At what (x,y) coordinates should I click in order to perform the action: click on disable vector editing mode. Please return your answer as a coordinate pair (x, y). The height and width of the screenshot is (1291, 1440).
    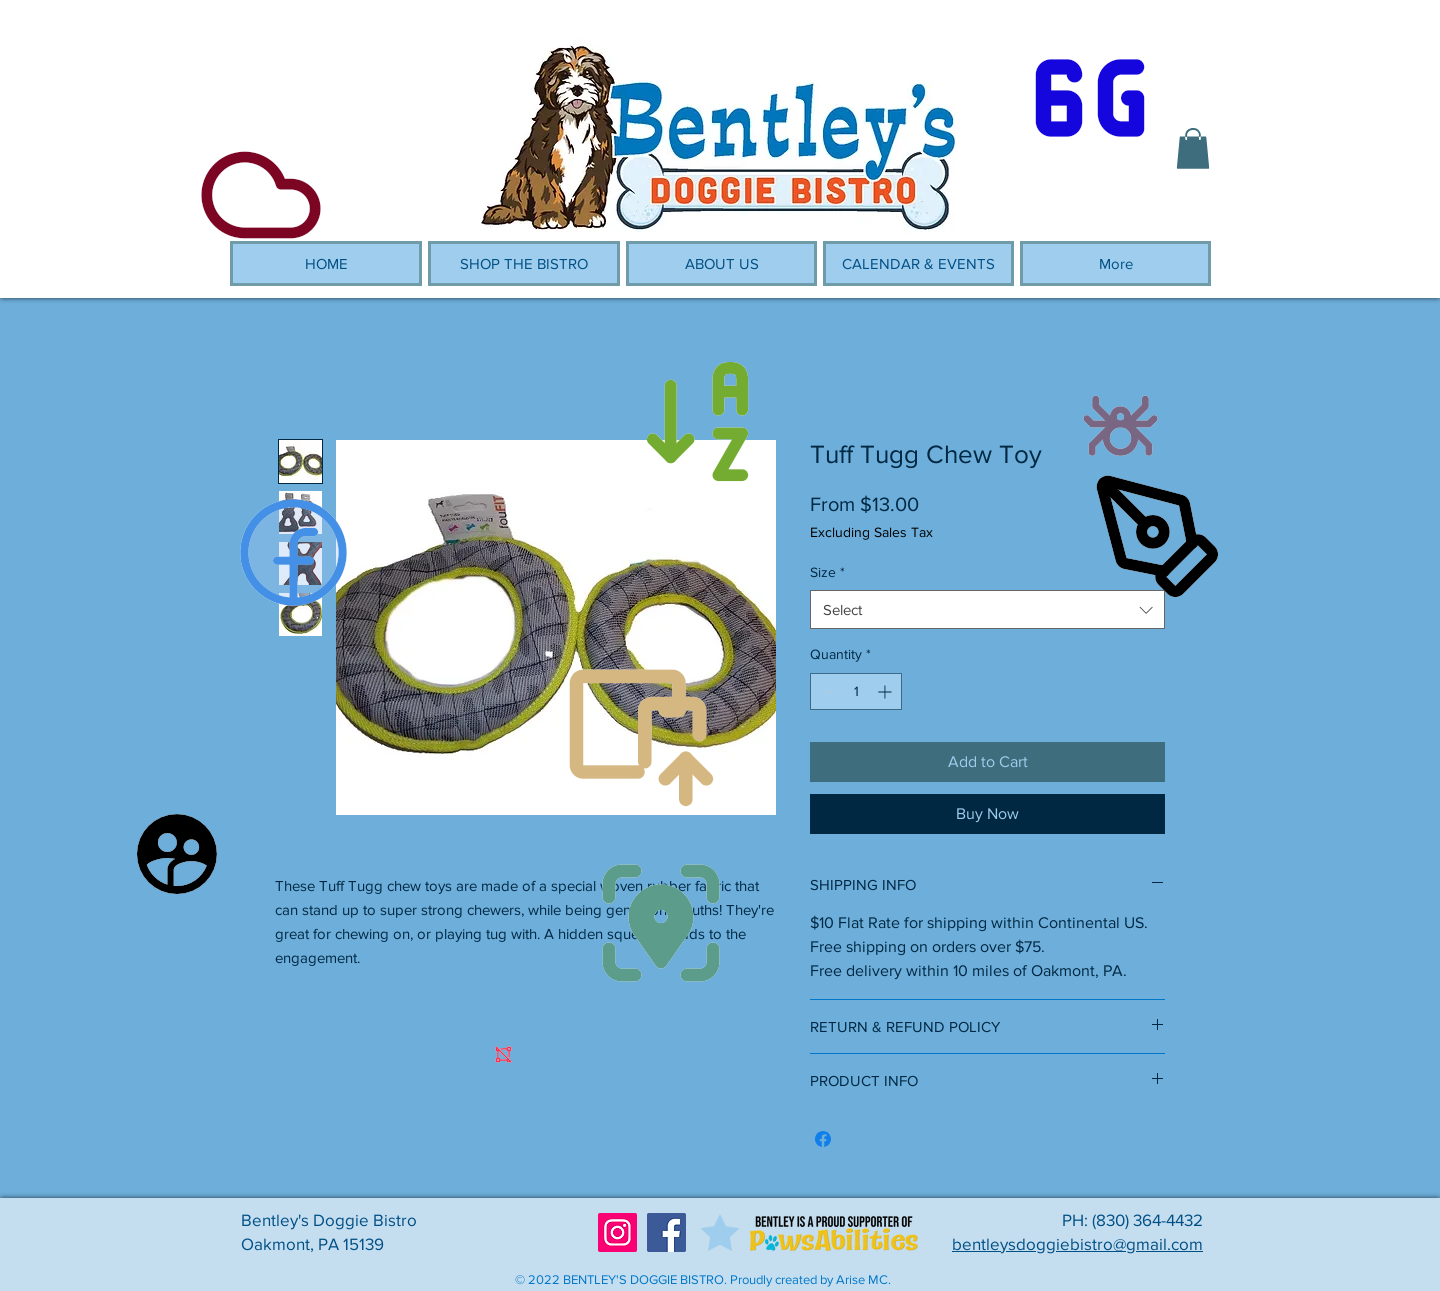
    Looking at the image, I should click on (503, 1054).